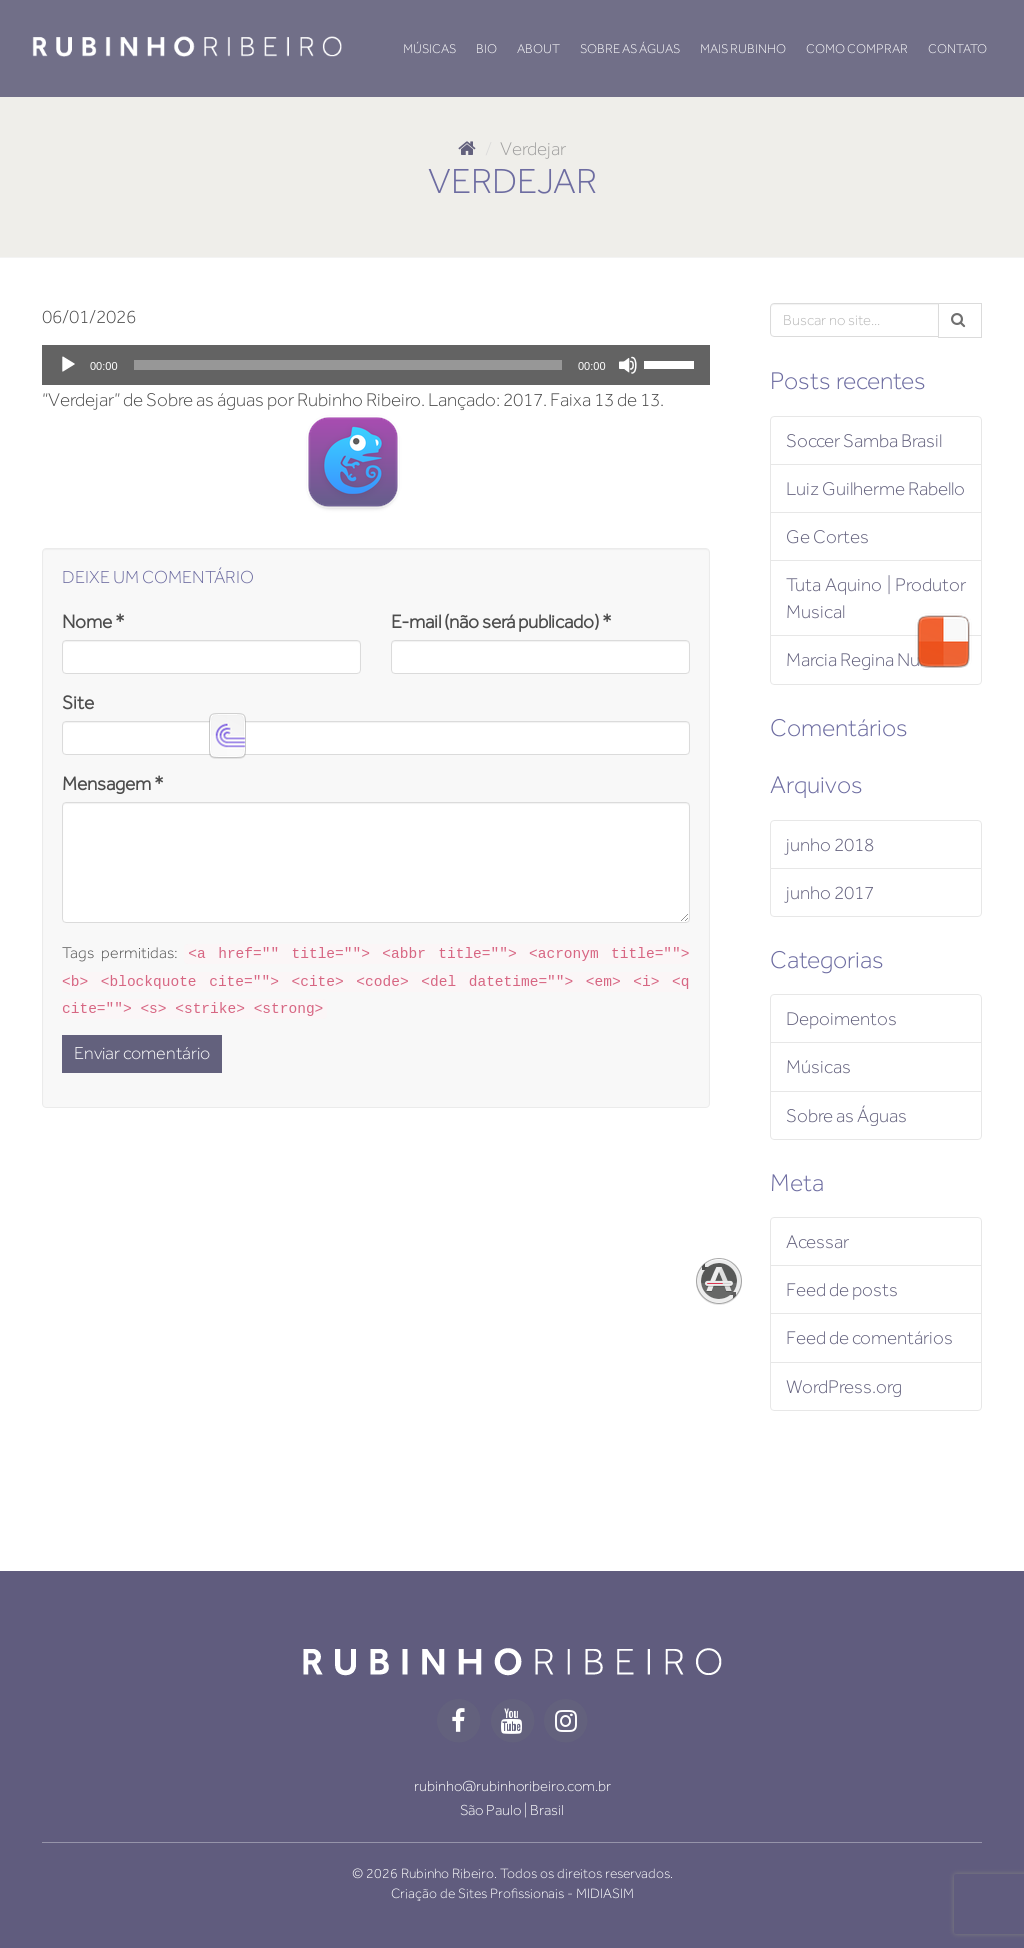  What do you see at coordinates (943, 641) in the screenshot?
I see `switch to the top-right workspace` at bounding box center [943, 641].